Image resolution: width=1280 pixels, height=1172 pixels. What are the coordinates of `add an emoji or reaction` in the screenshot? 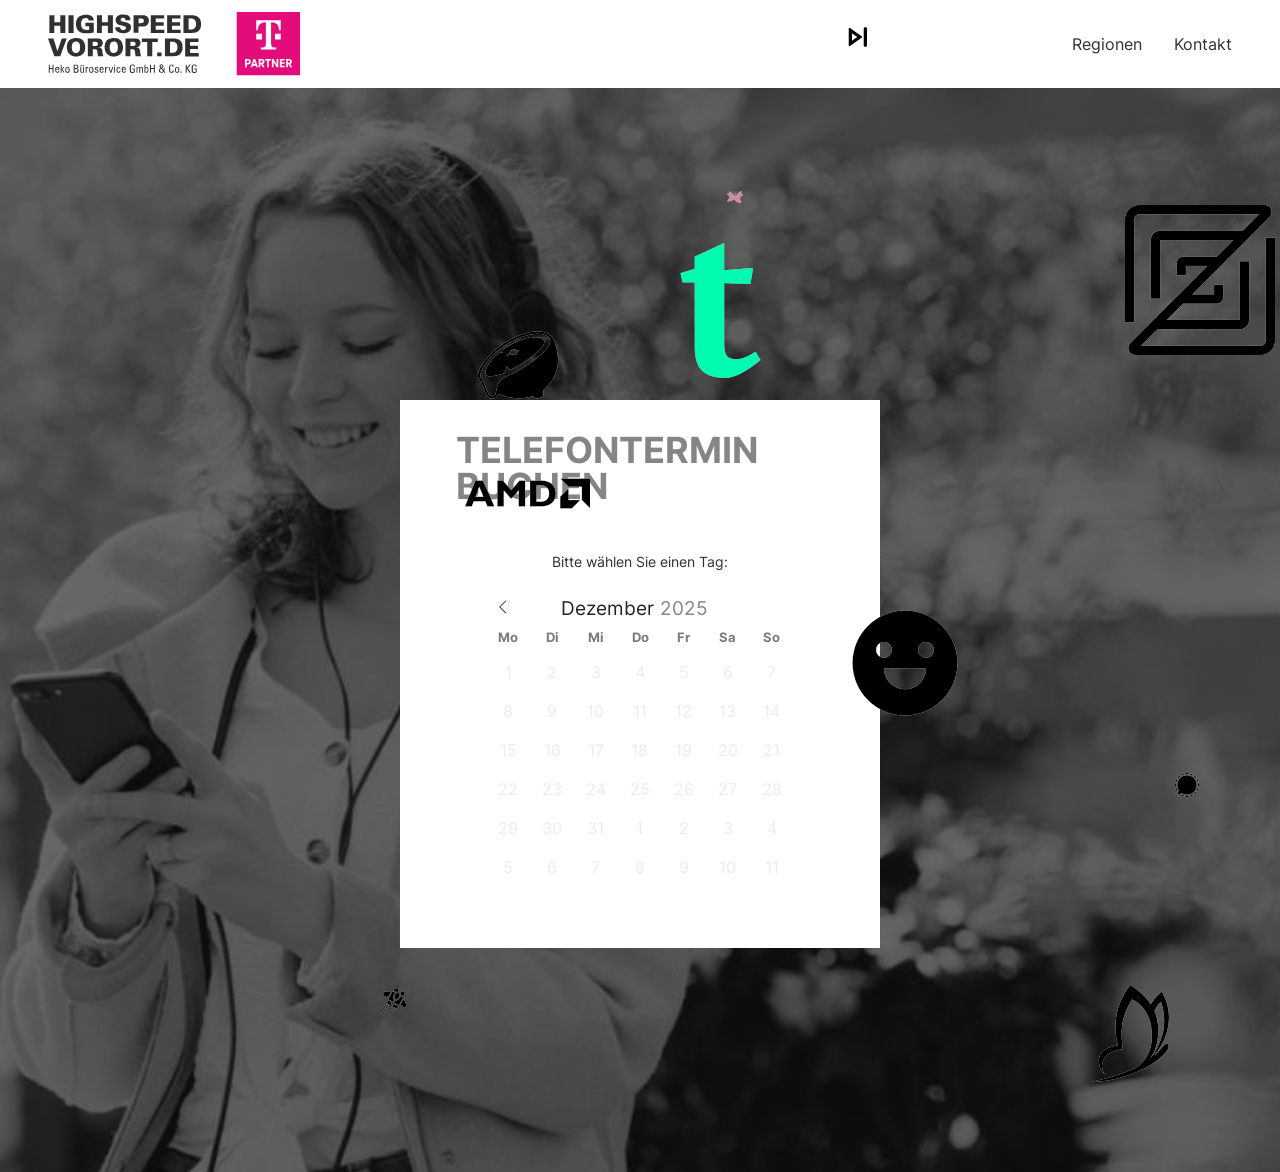 It's located at (905, 663).